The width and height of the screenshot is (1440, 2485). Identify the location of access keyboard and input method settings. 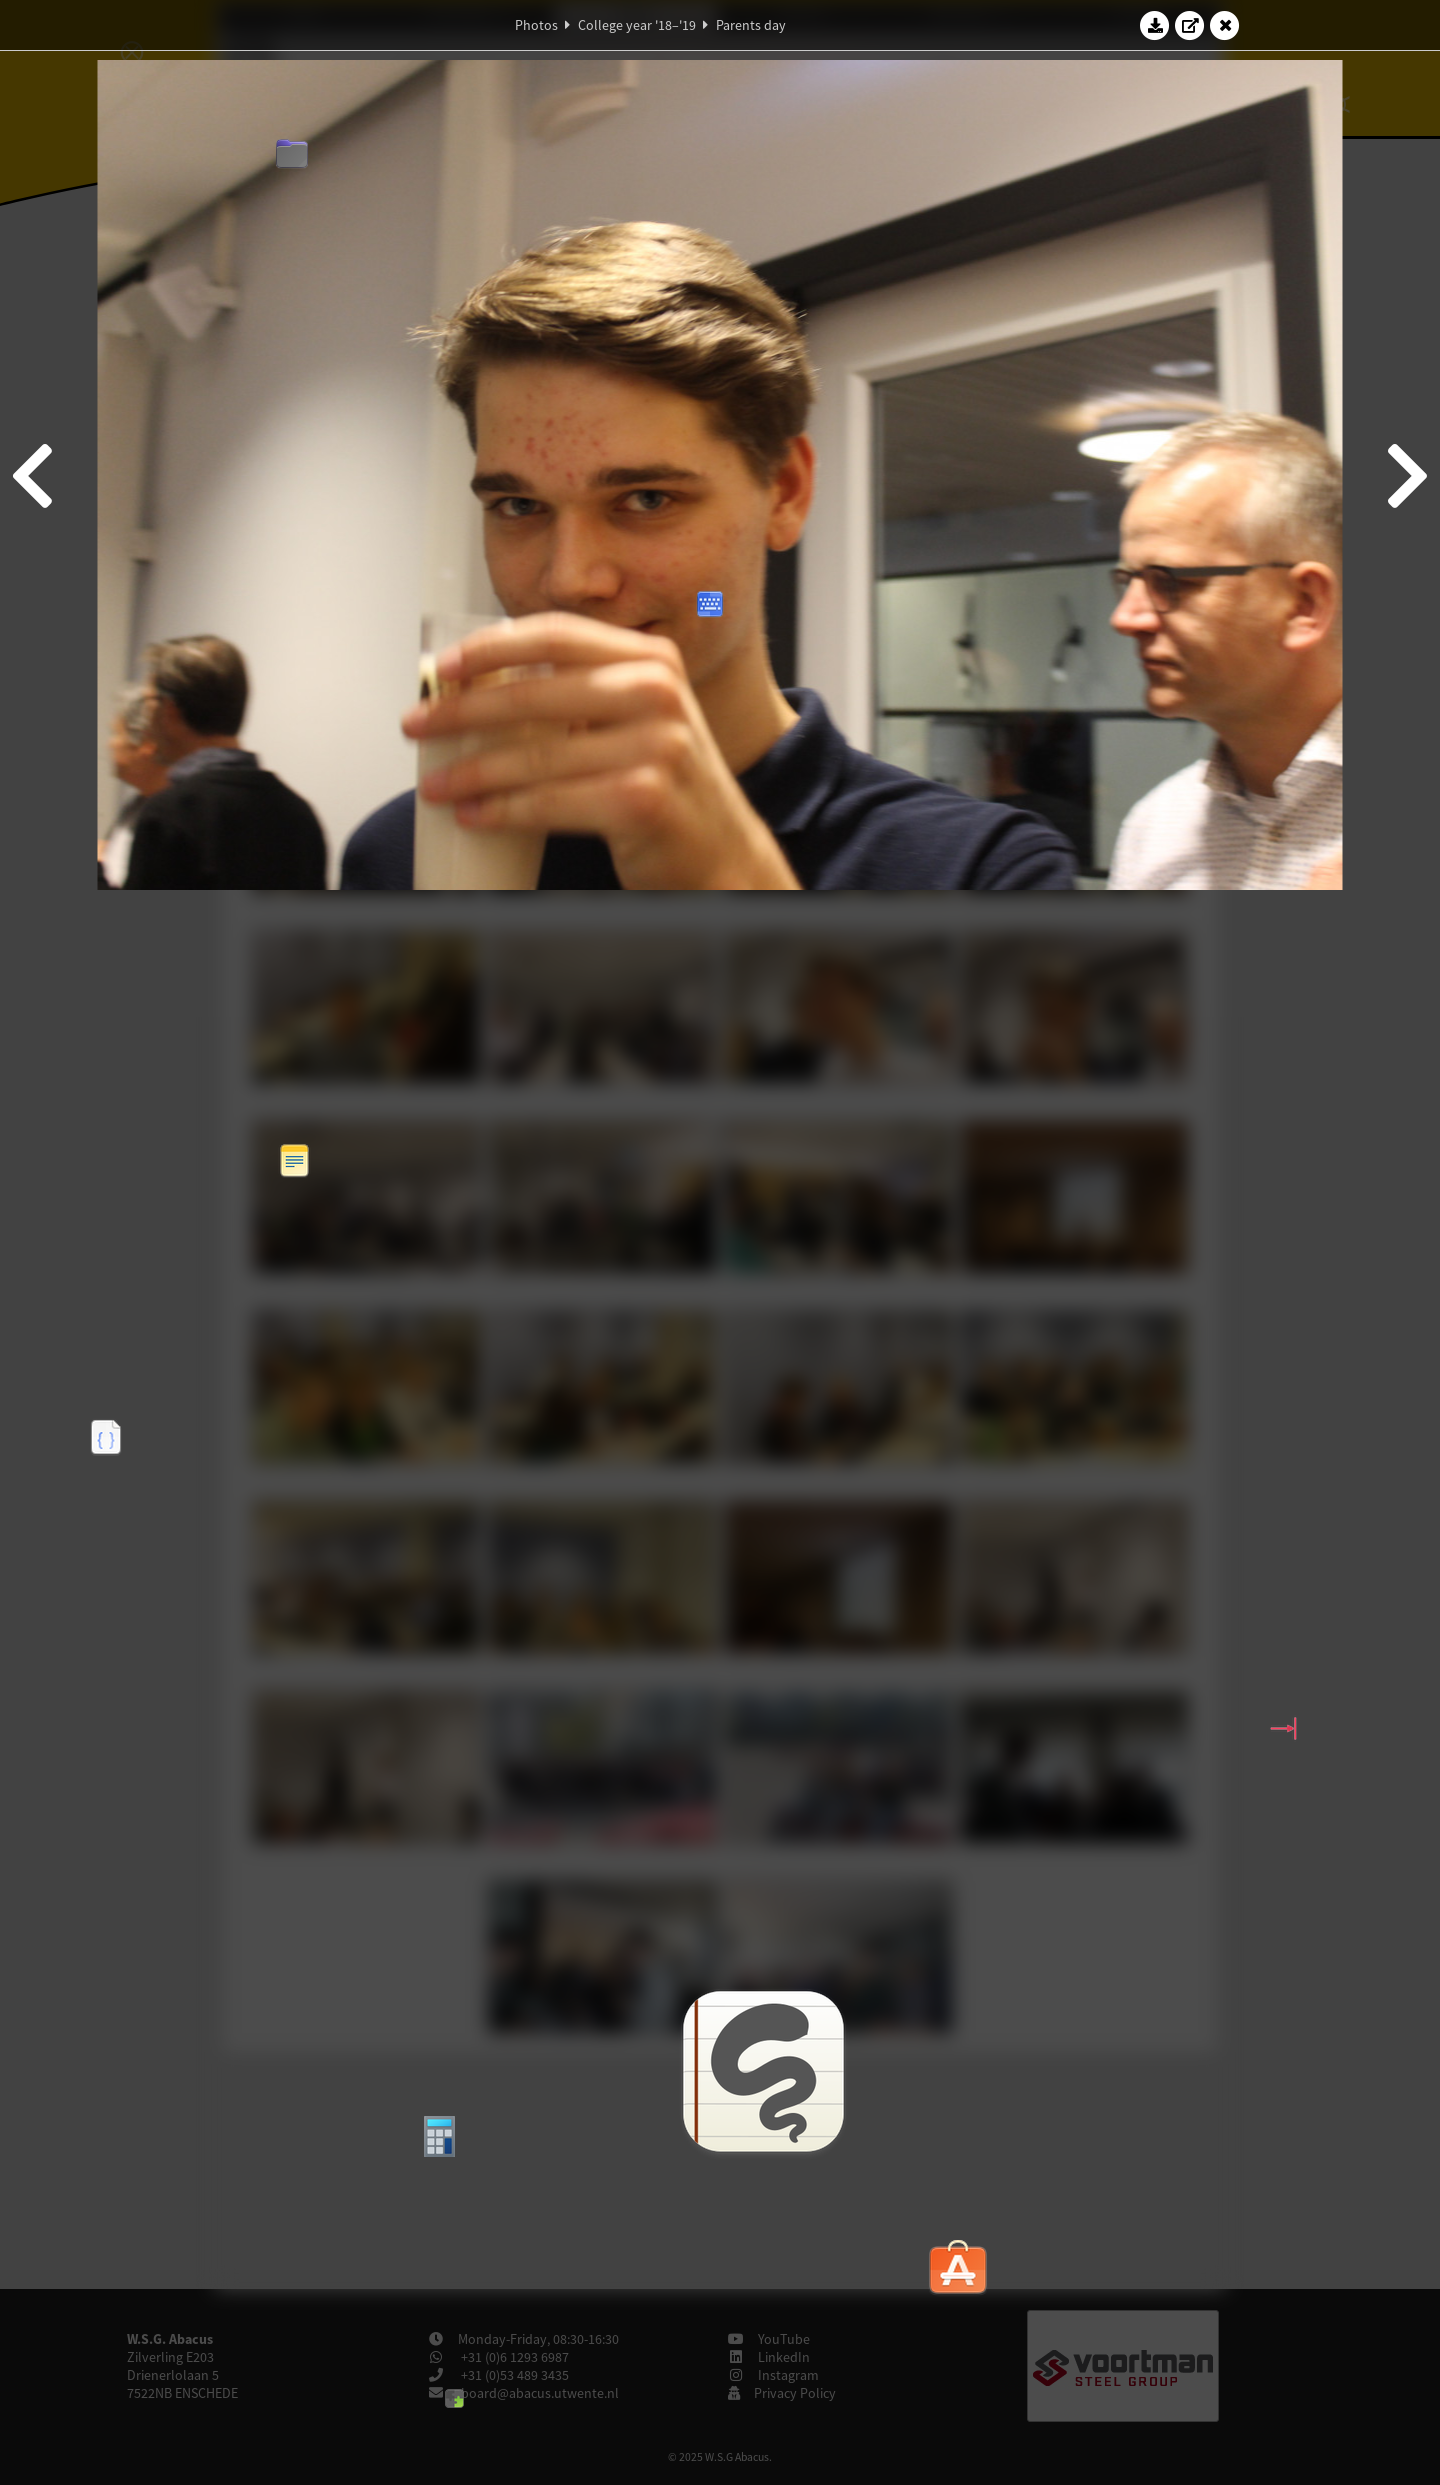
(710, 604).